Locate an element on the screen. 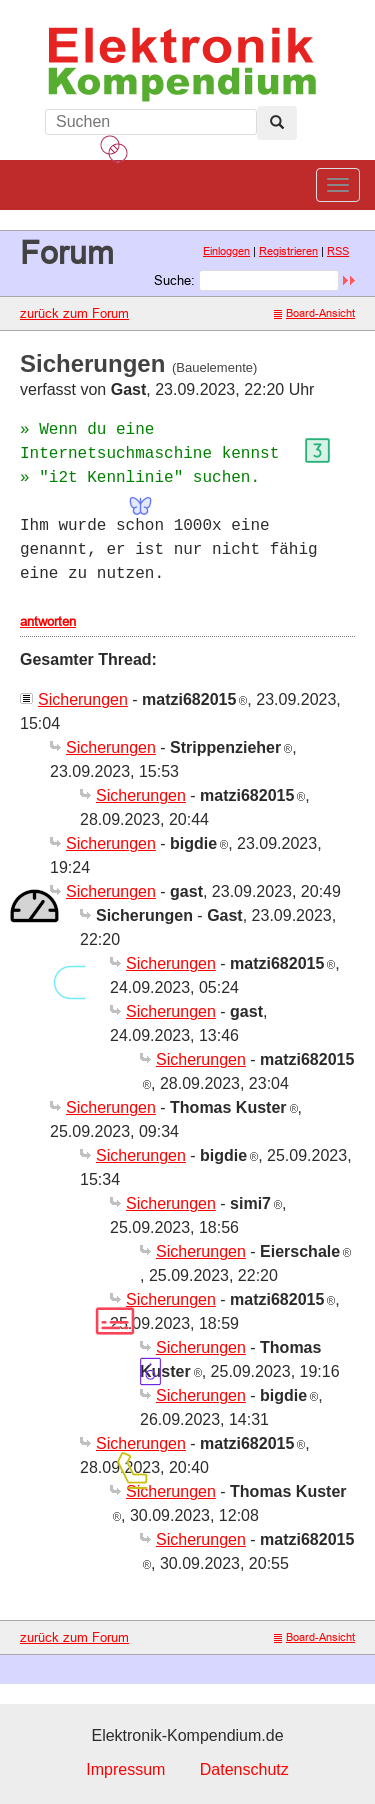 This screenshot has height=1804, width=375. select or reserve a seat is located at coordinates (131, 1470).